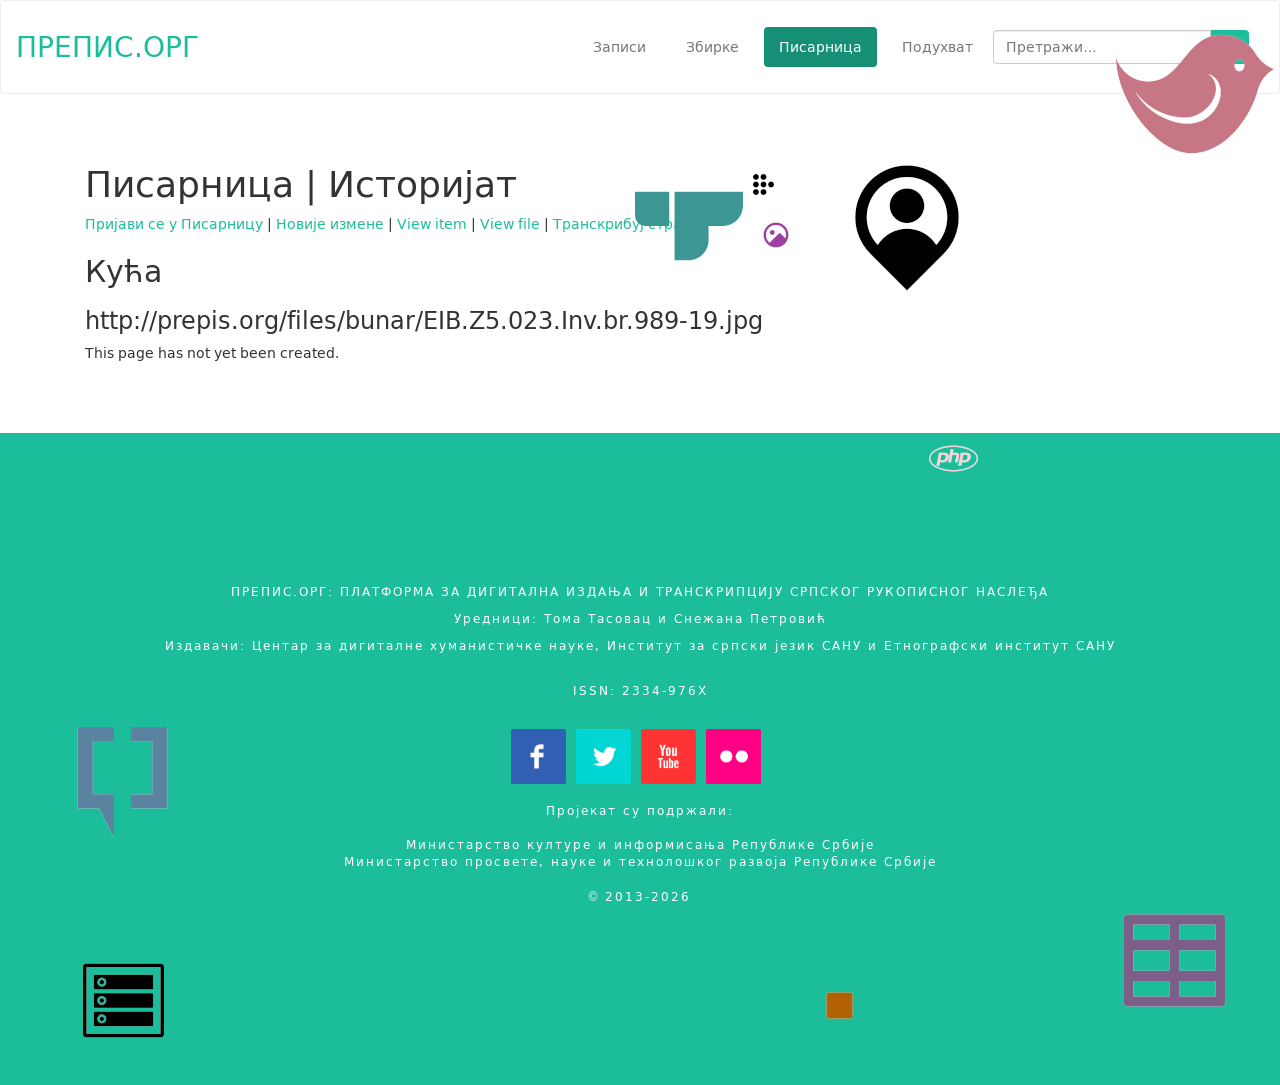 Image resolution: width=1280 pixels, height=1085 pixels. Describe the element at coordinates (1195, 94) in the screenshot. I see `open Douban Read app` at that location.